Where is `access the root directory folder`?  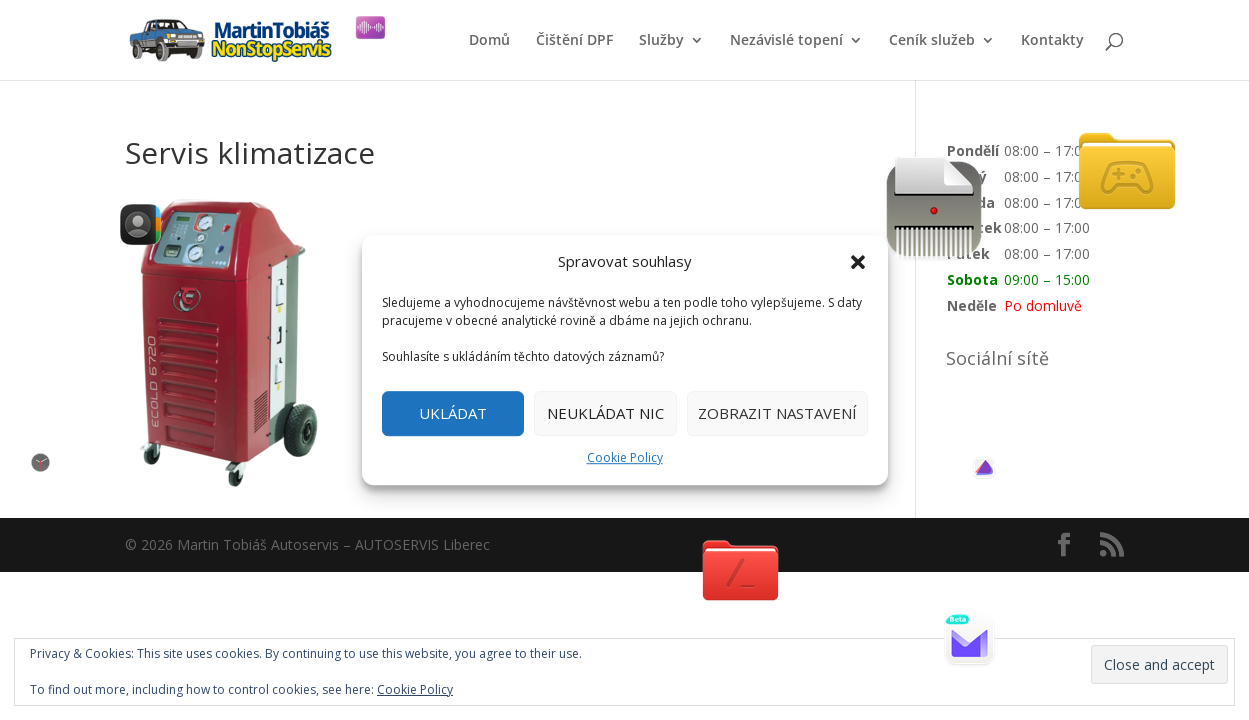 access the root directory folder is located at coordinates (740, 570).